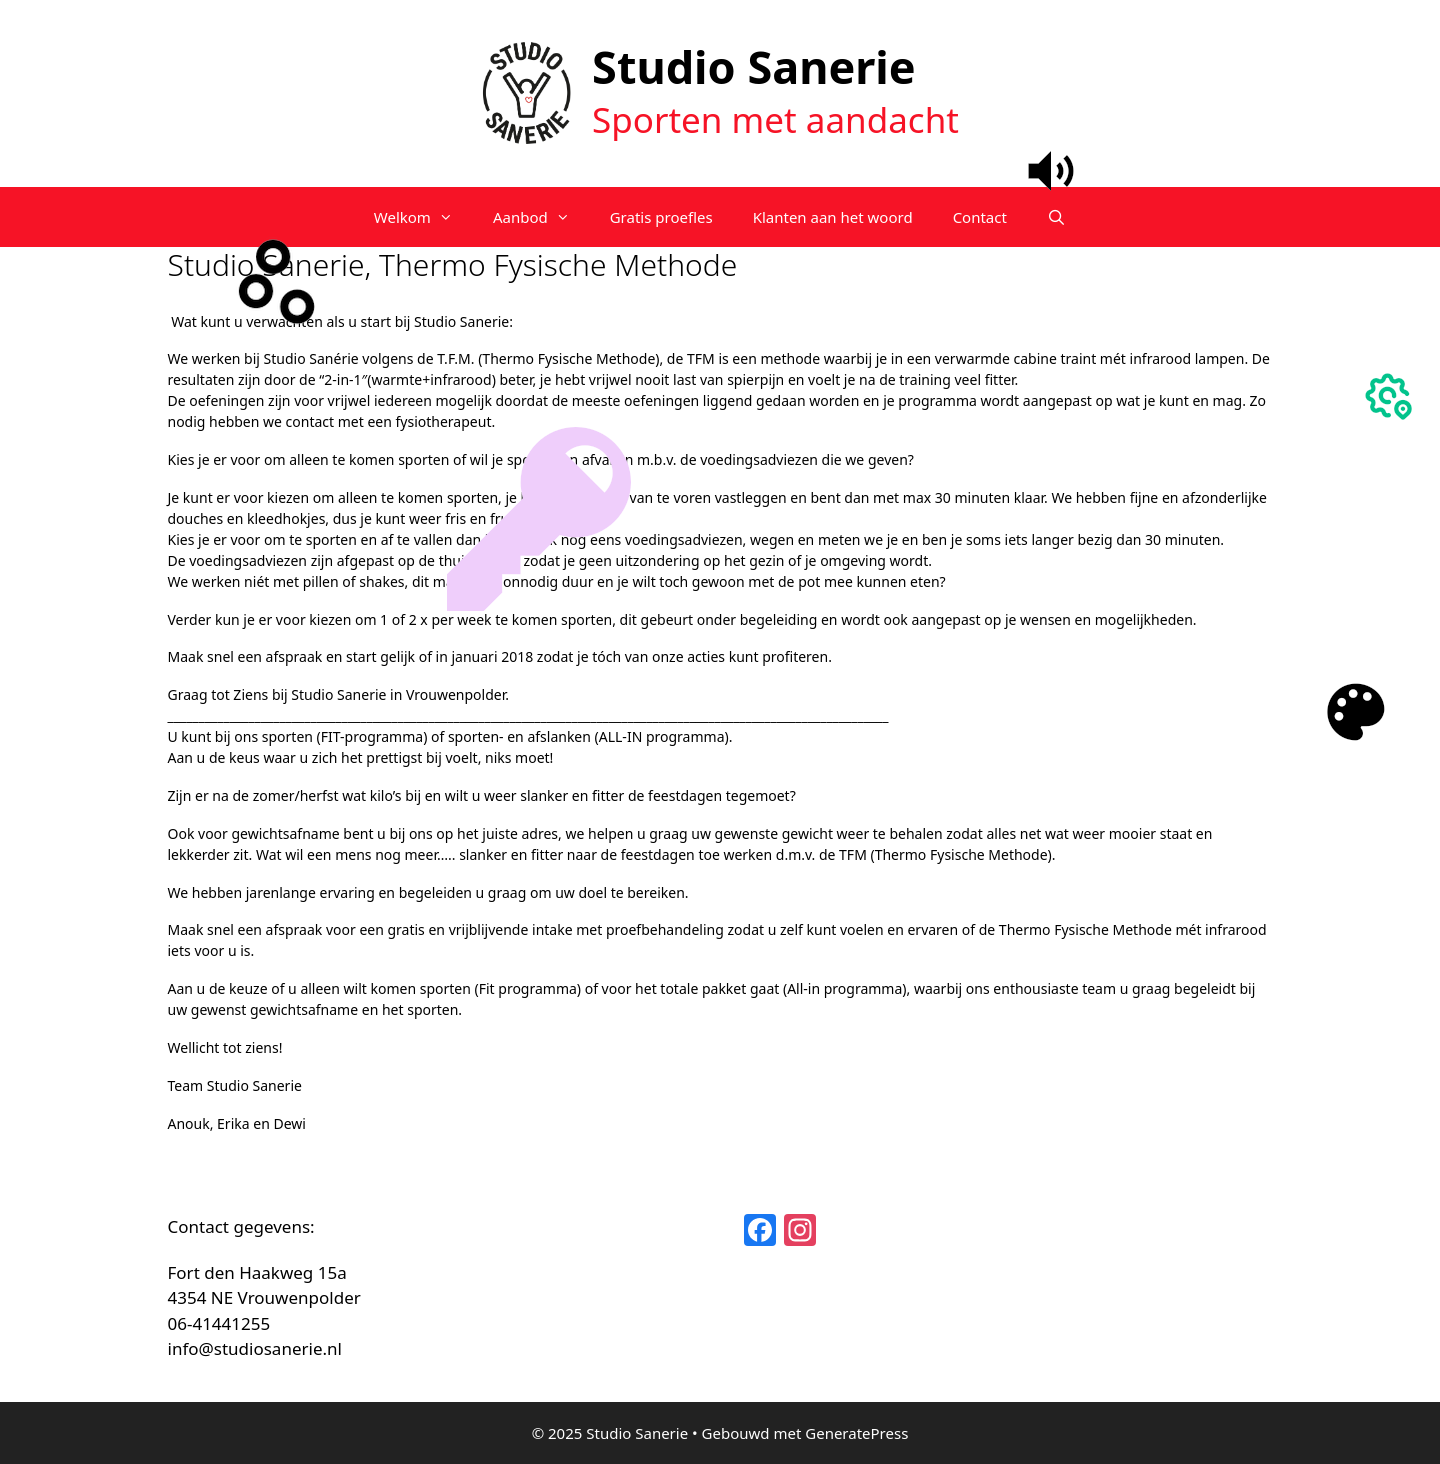  What do you see at coordinates (1051, 171) in the screenshot?
I see `increase audio volume` at bounding box center [1051, 171].